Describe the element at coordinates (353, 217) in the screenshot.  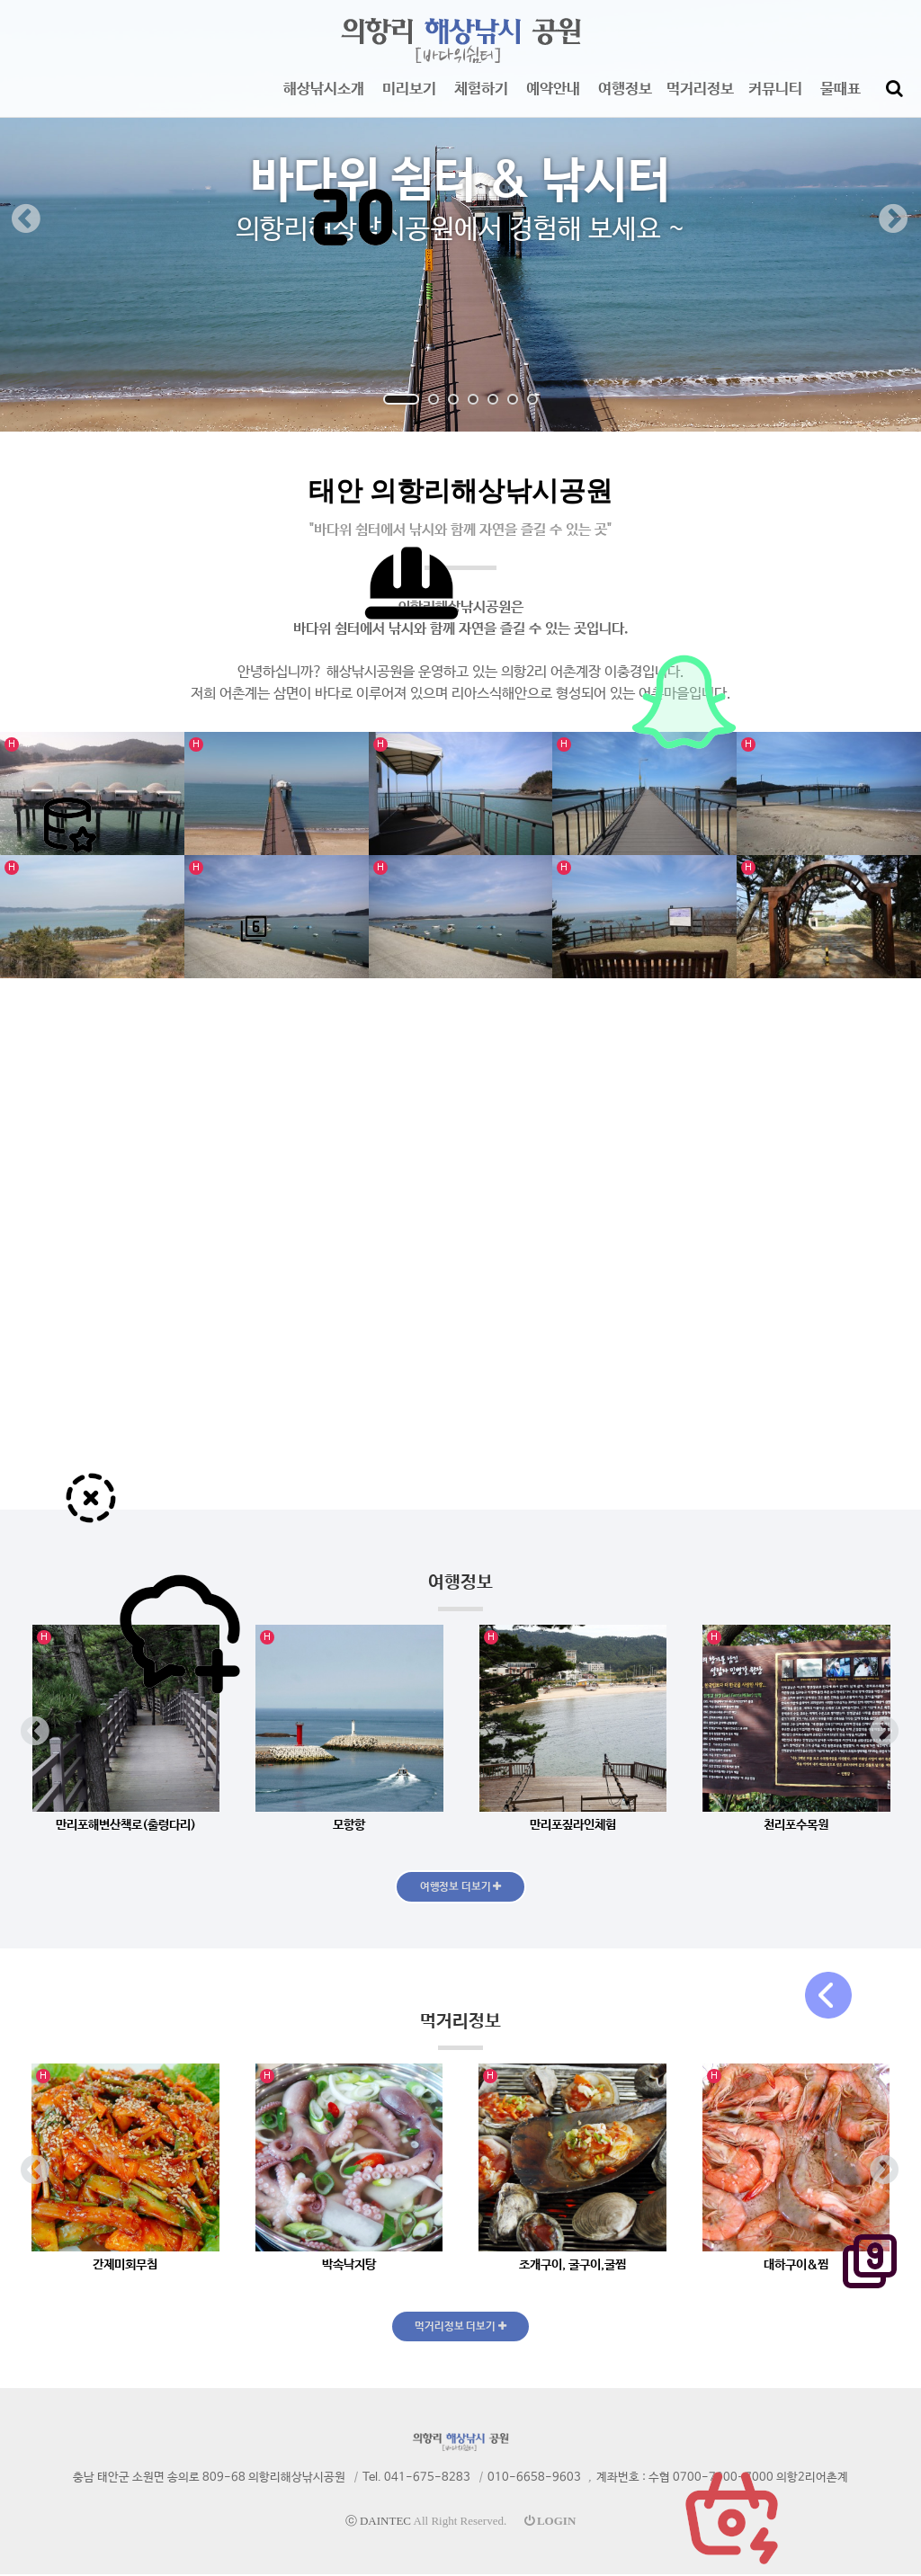
I see `indicates 20 items or notifications` at that location.